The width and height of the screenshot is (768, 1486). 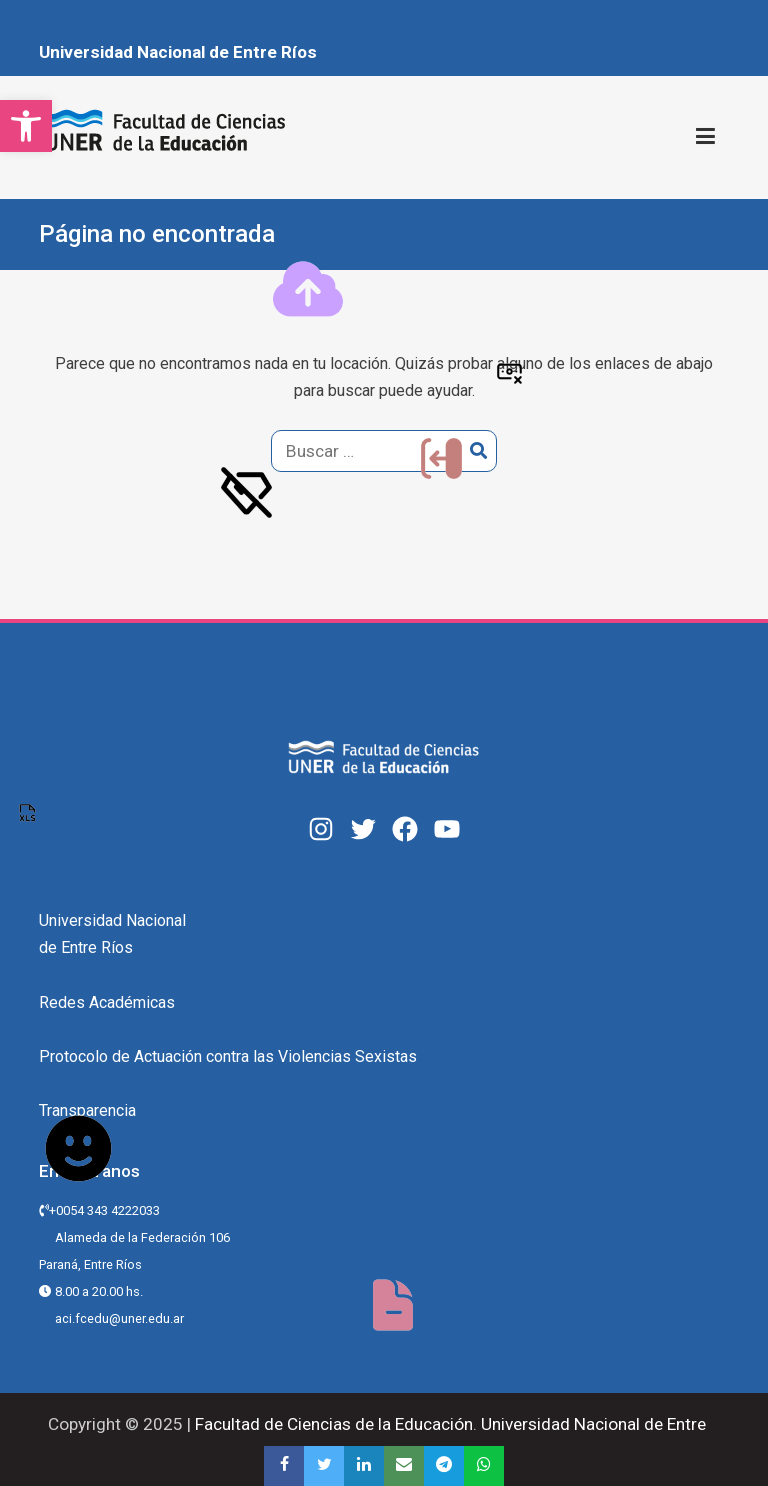 I want to click on upload file to cloud storage, so click(x=308, y=289).